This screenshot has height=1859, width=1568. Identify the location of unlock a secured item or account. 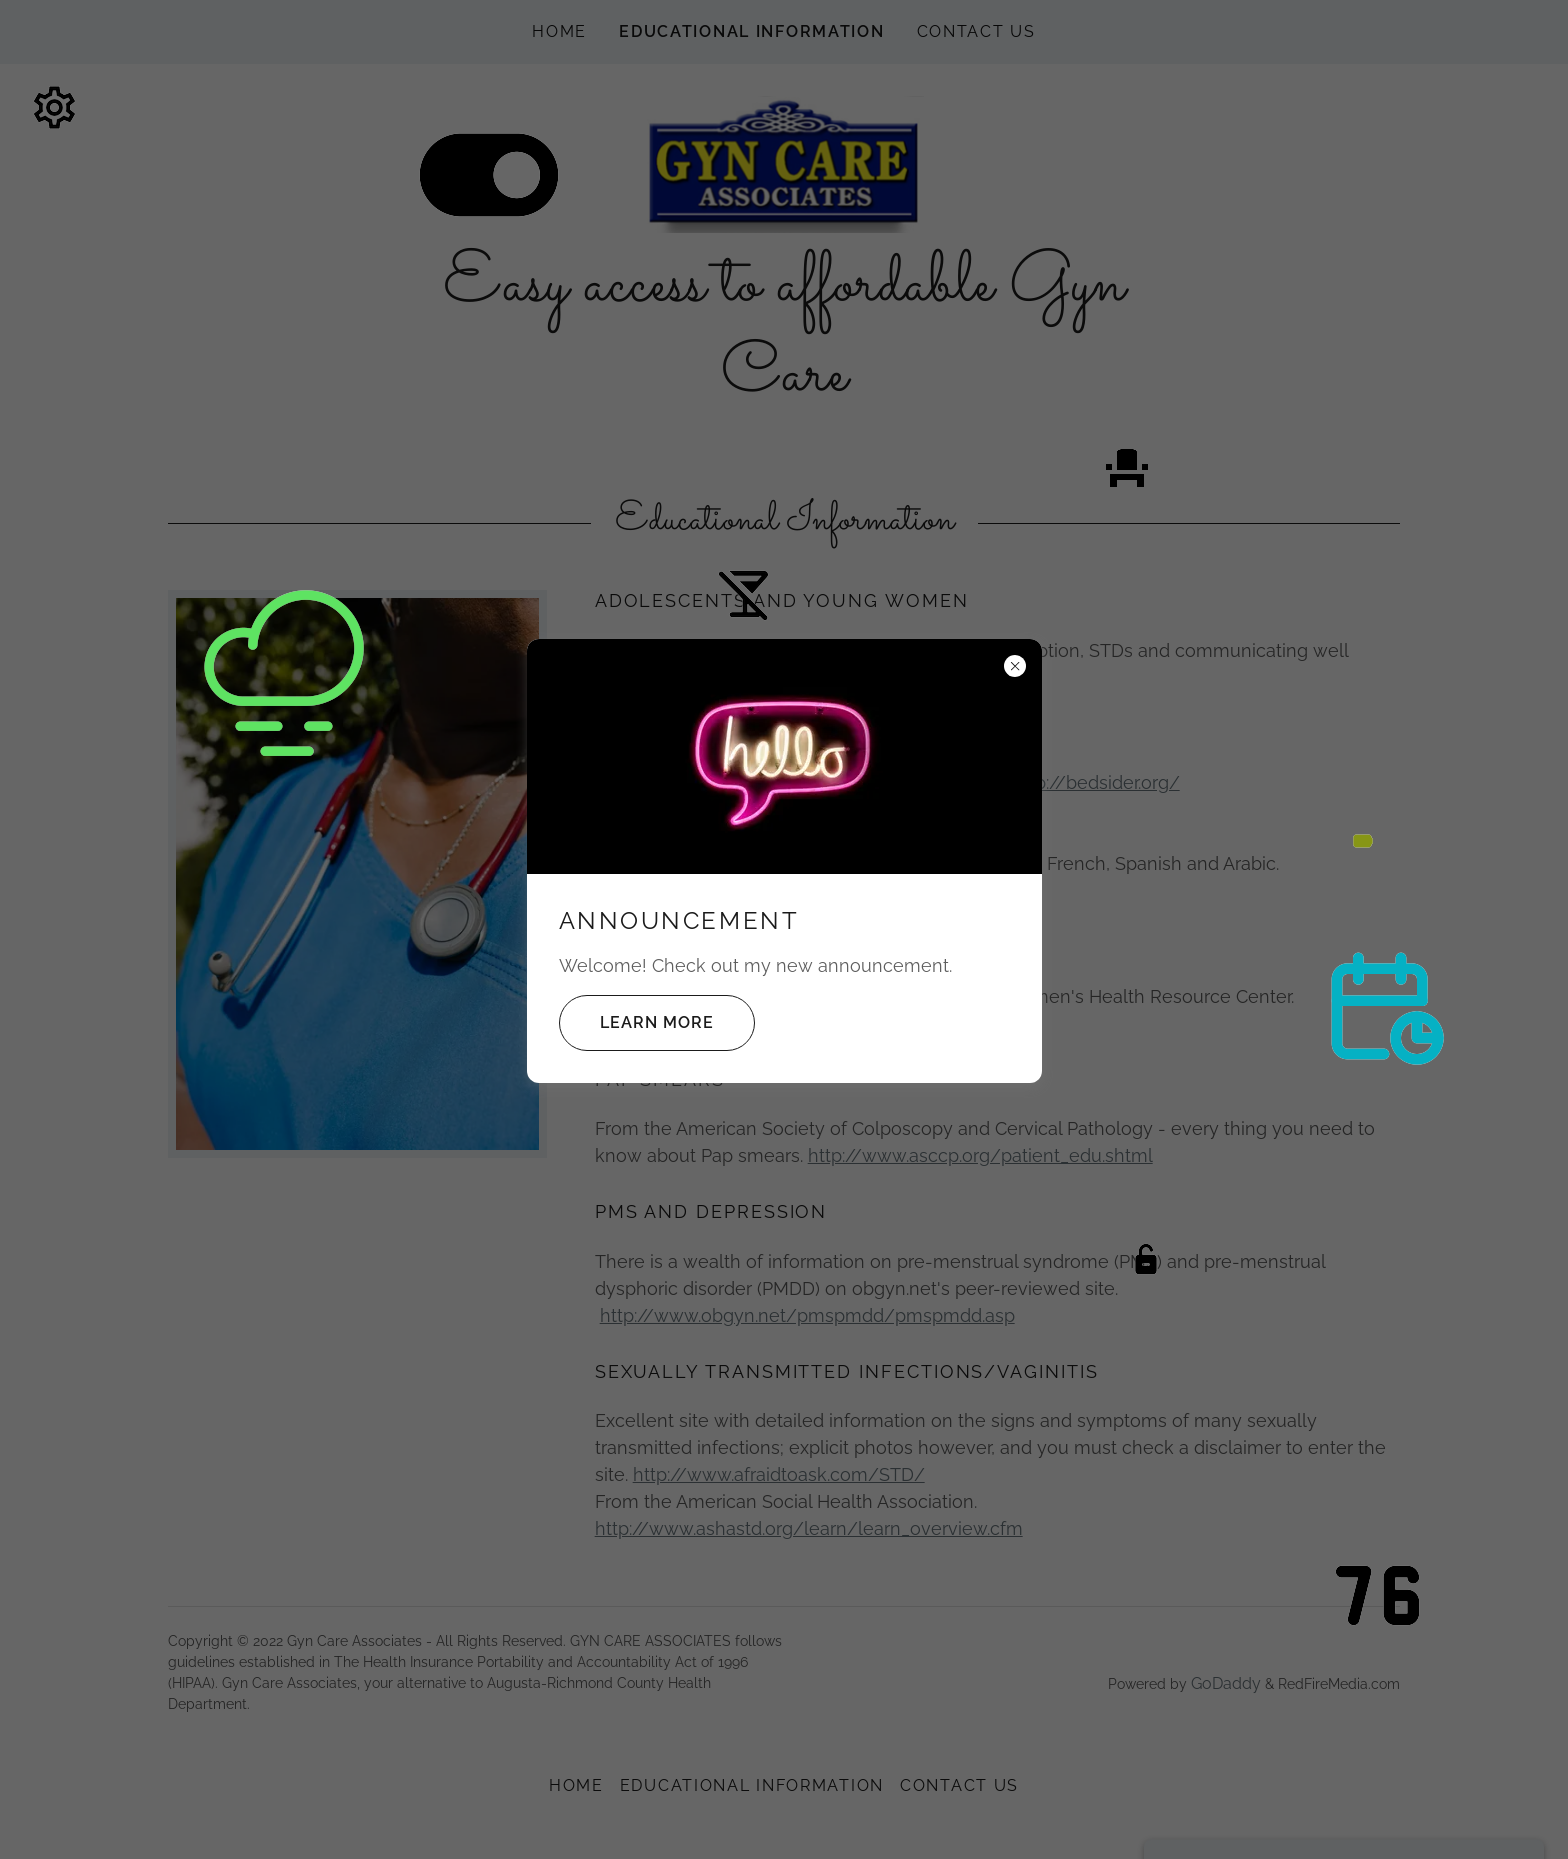
(1146, 1260).